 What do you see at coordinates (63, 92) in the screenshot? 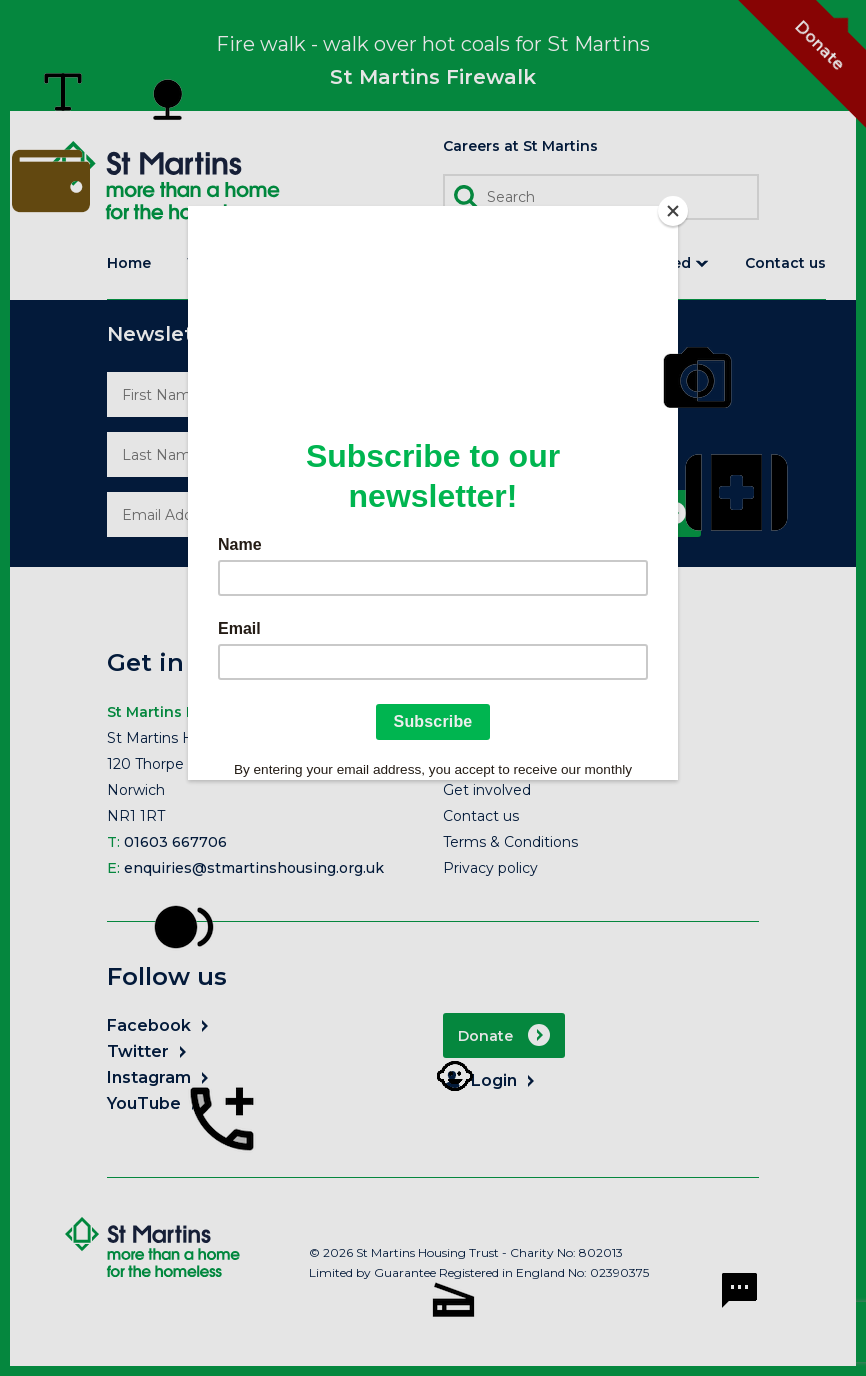
I see `access text formatting options` at bounding box center [63, 92].